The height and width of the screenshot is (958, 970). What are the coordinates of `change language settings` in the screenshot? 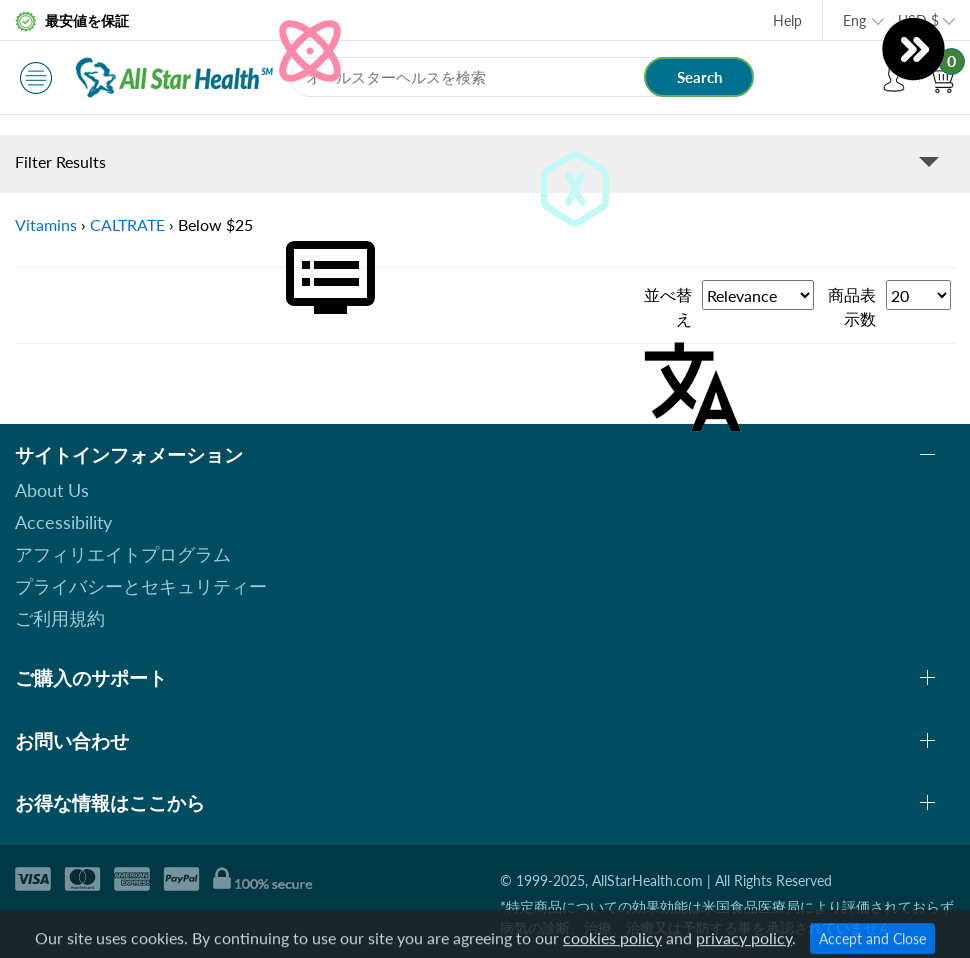 It's located at (693, 387).